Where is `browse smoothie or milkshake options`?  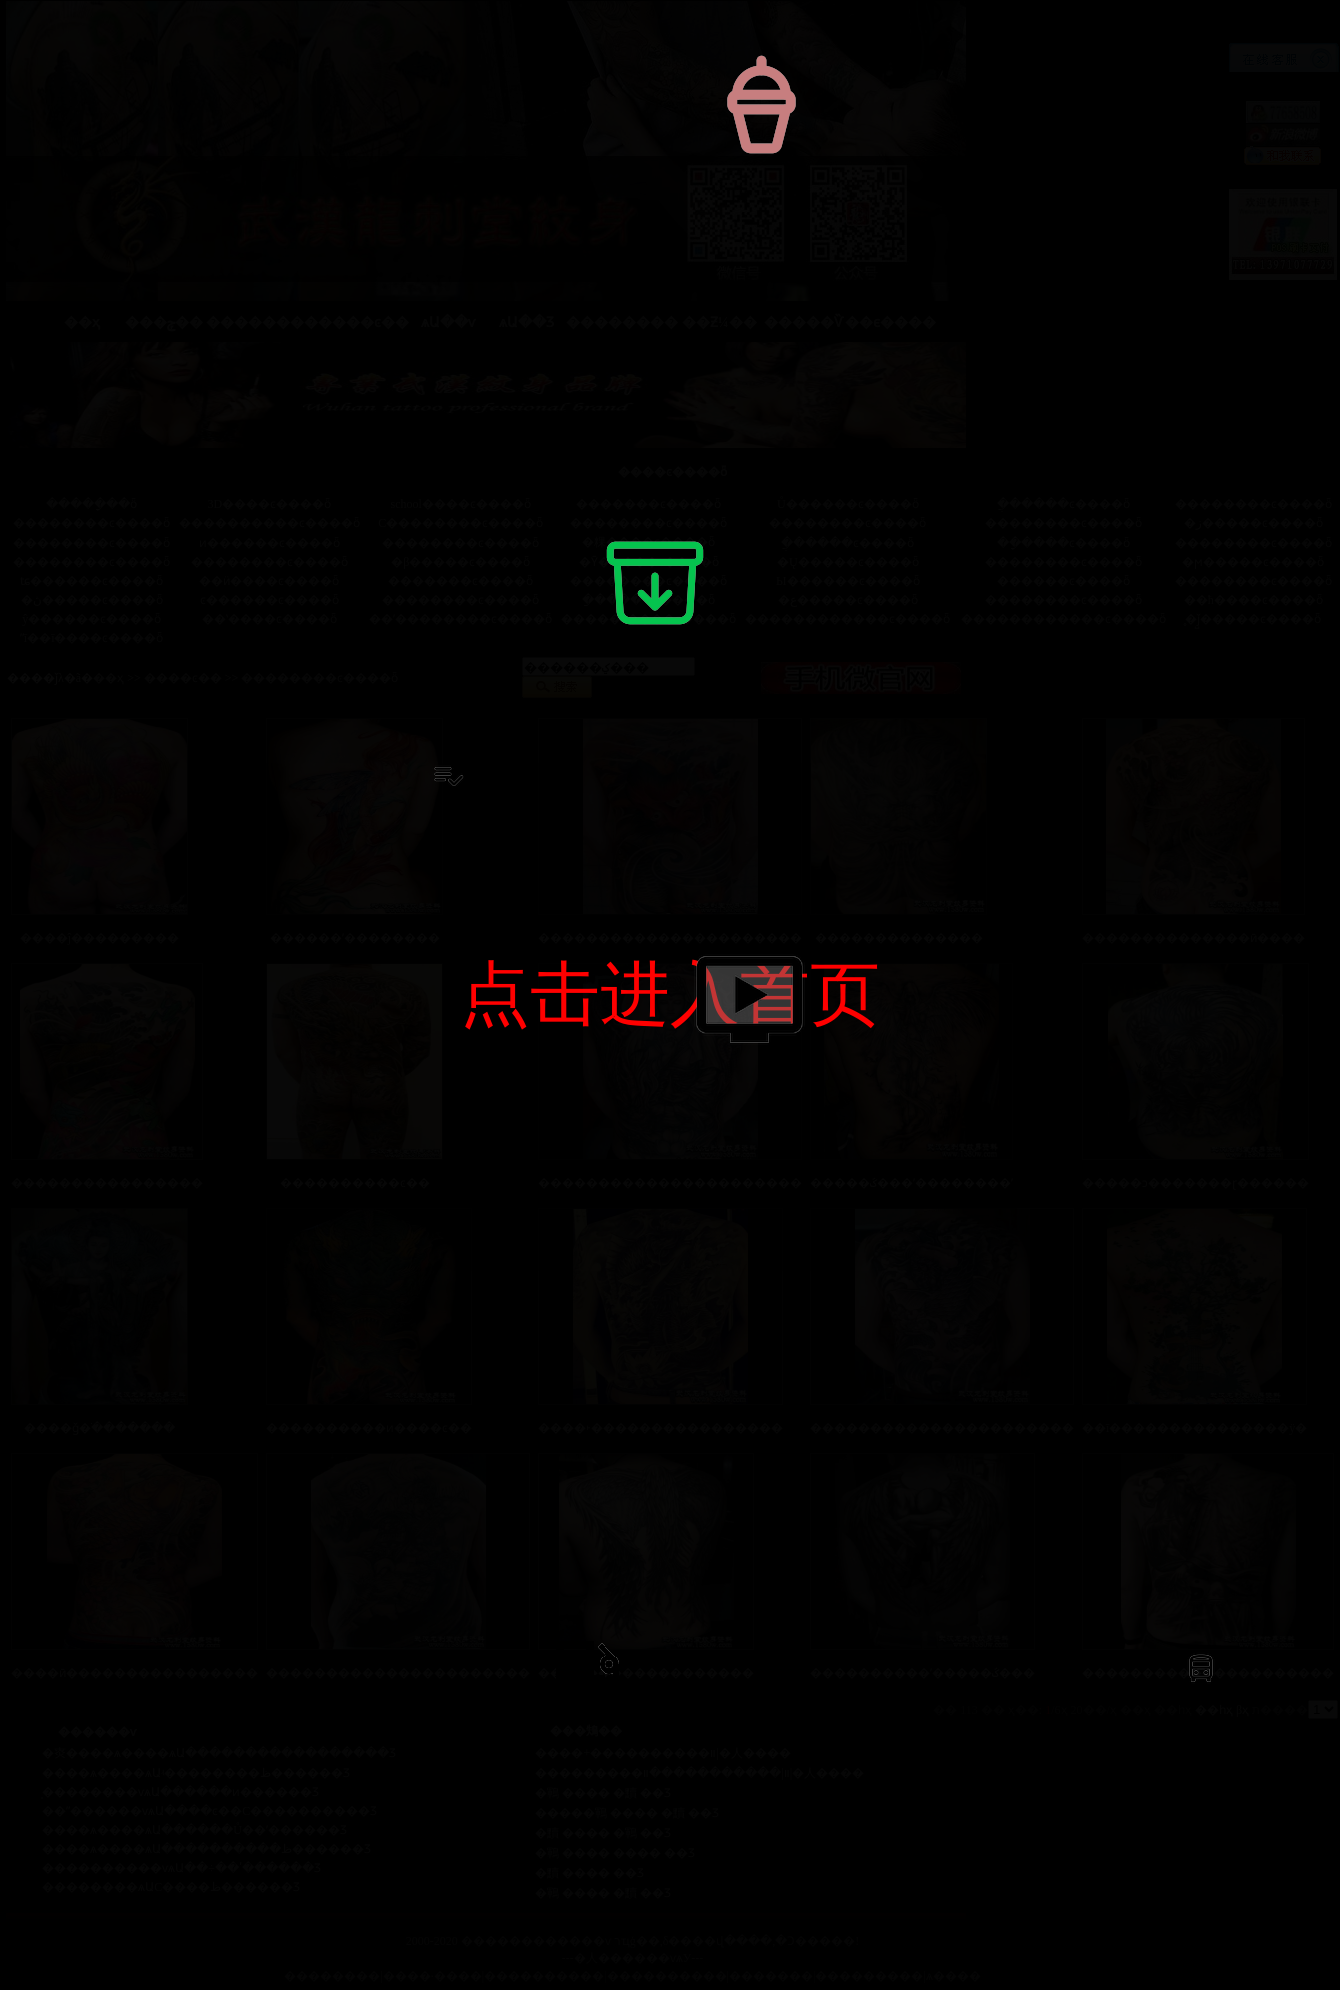
browse smoothie or milkshake options is located at coordinates (761, 104).